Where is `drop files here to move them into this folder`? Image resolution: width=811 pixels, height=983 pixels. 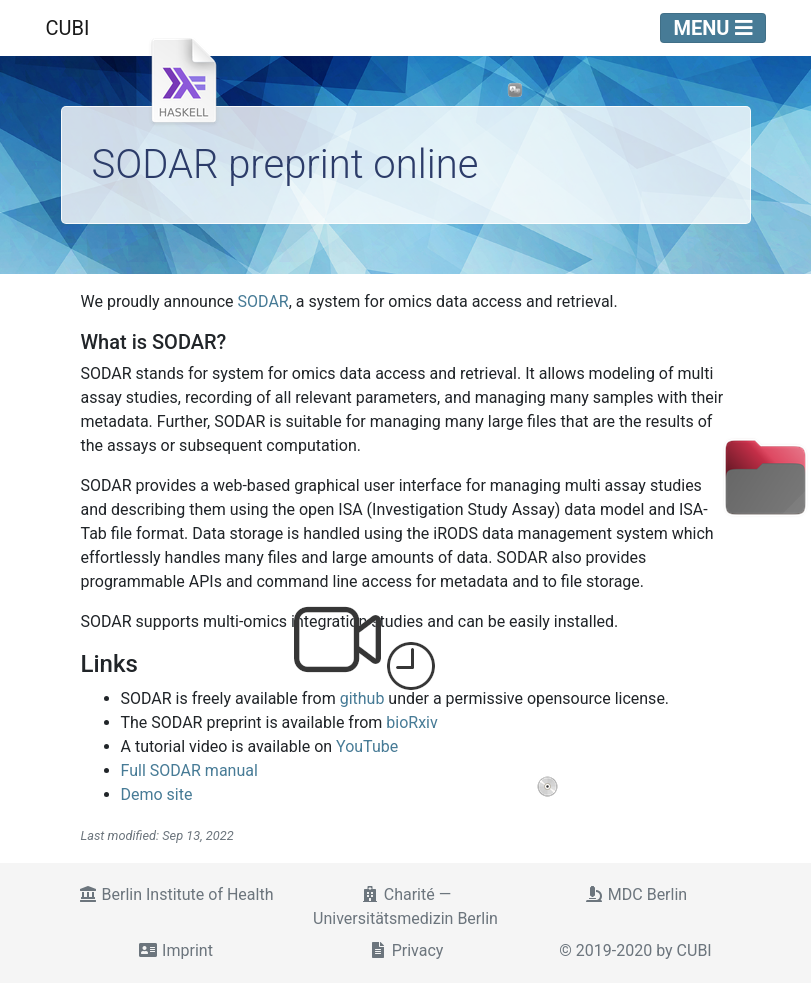
drop files here to move them into this folder is located at coordinates (765, 477).